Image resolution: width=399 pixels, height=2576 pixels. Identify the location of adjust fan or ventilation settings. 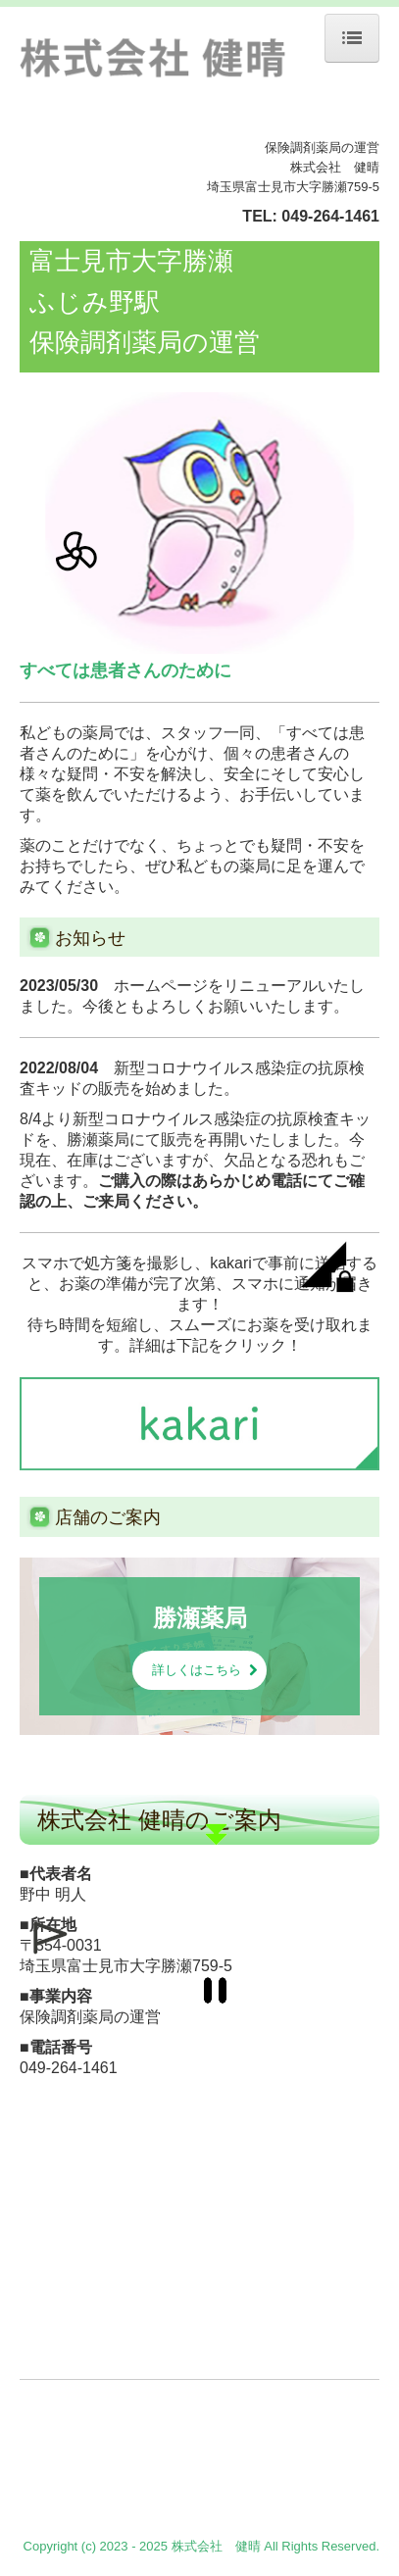
(75, 553).